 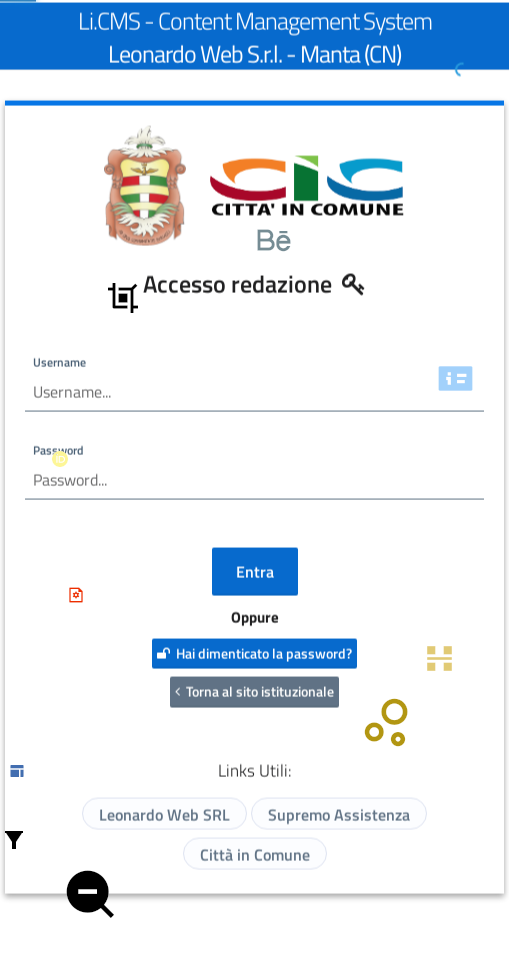 I want to click on link to your ORCID researcher profile, so click(x=60, y=459).